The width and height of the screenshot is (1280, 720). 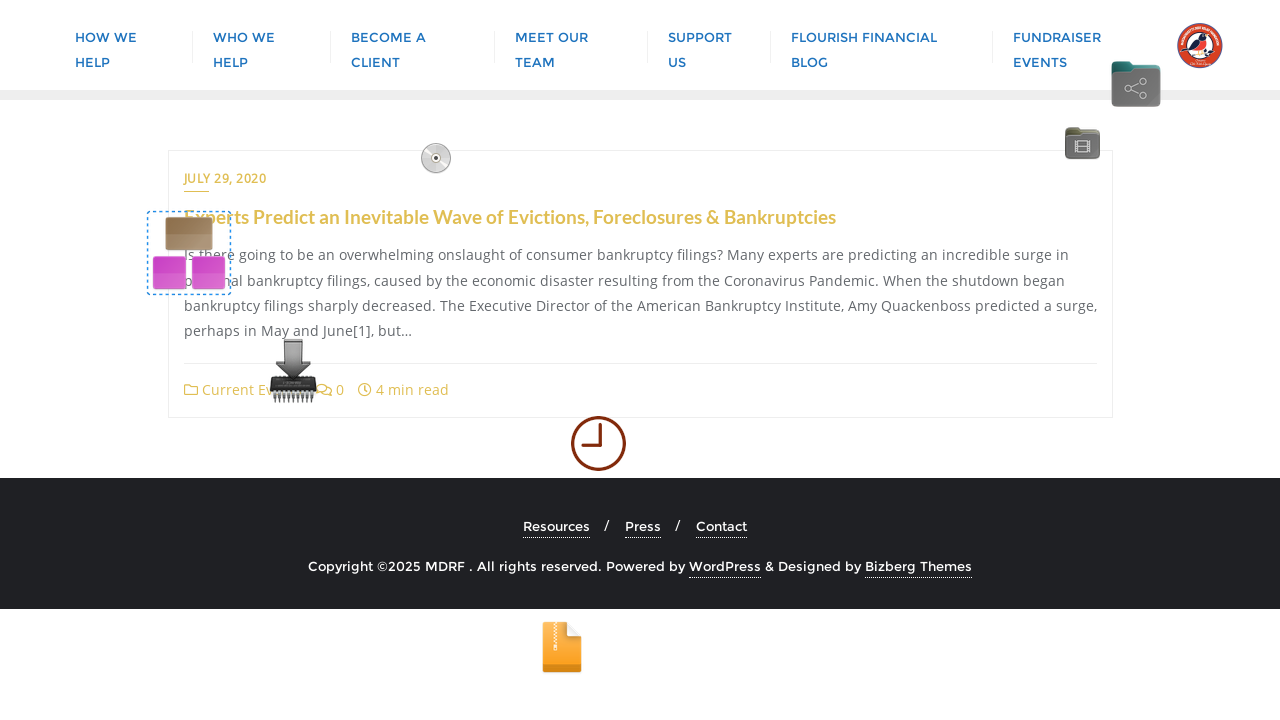 I want to click on open videos folder, so click(x=1082, y=142).